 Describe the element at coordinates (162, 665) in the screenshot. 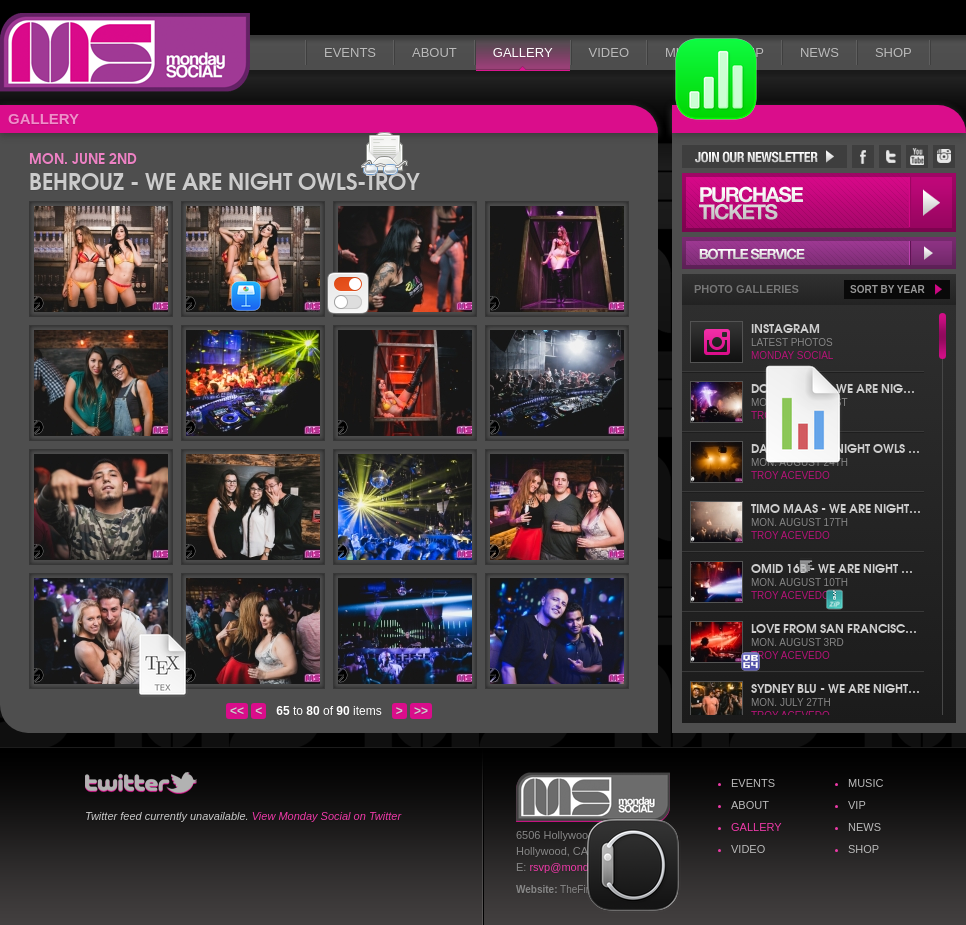

I see `open a LaTeX document file` at that location.